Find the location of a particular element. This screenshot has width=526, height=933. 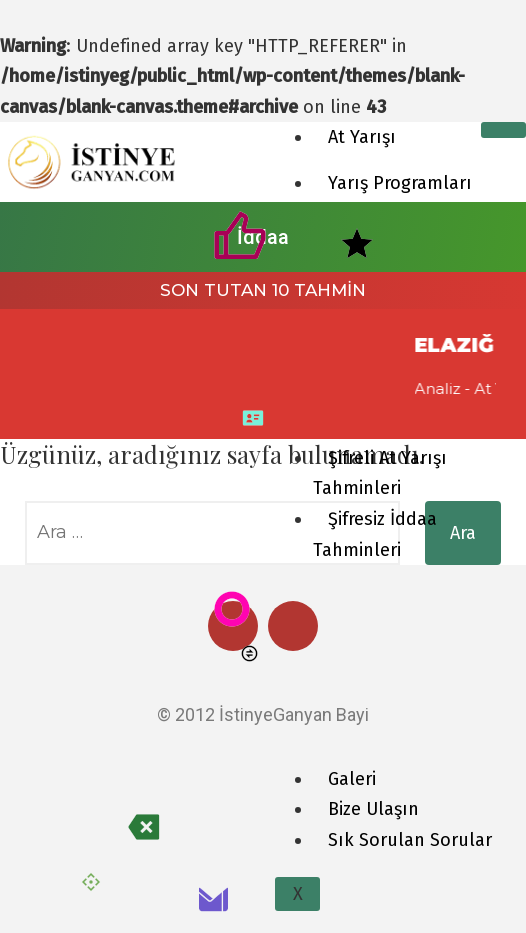

indicates loading or processing in progress is located at coordinates (232, 609).